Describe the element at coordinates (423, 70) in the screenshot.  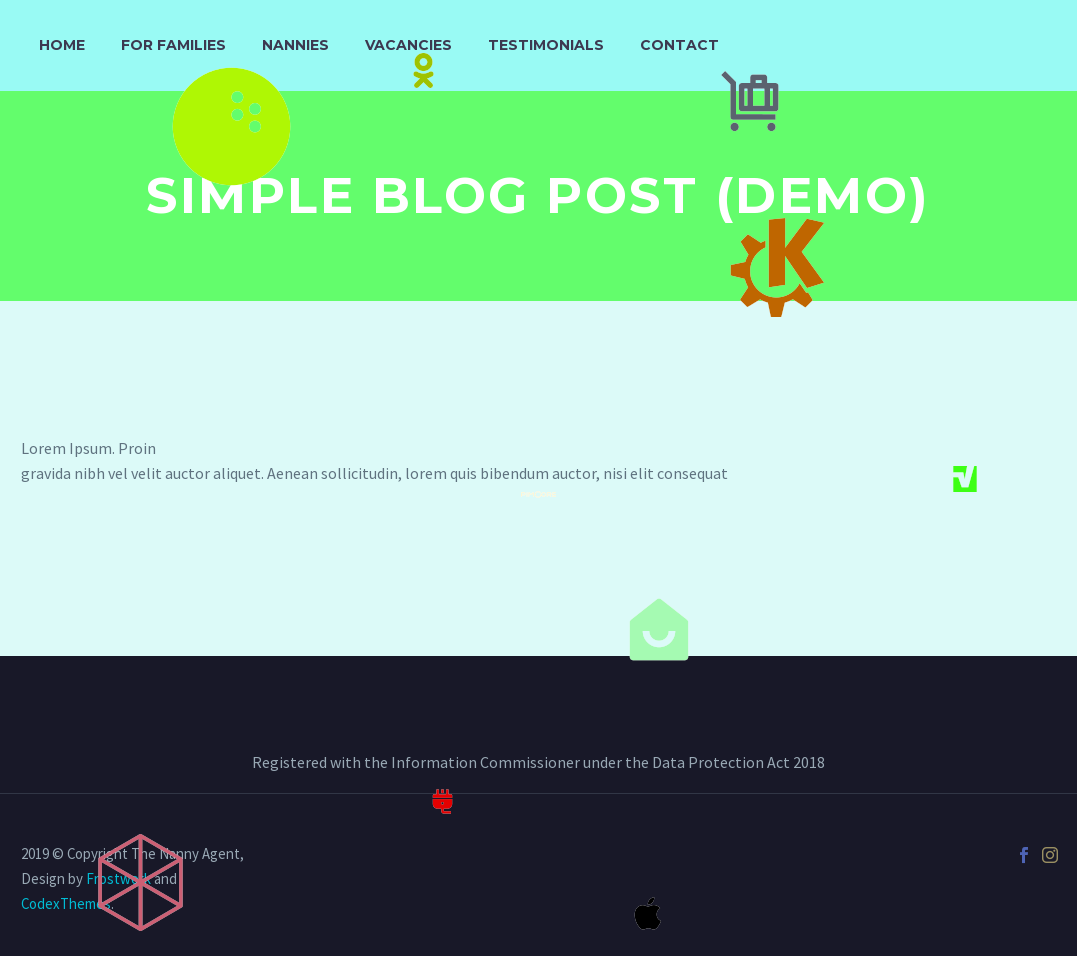
I see `open odnoklassniki social network` at that location.